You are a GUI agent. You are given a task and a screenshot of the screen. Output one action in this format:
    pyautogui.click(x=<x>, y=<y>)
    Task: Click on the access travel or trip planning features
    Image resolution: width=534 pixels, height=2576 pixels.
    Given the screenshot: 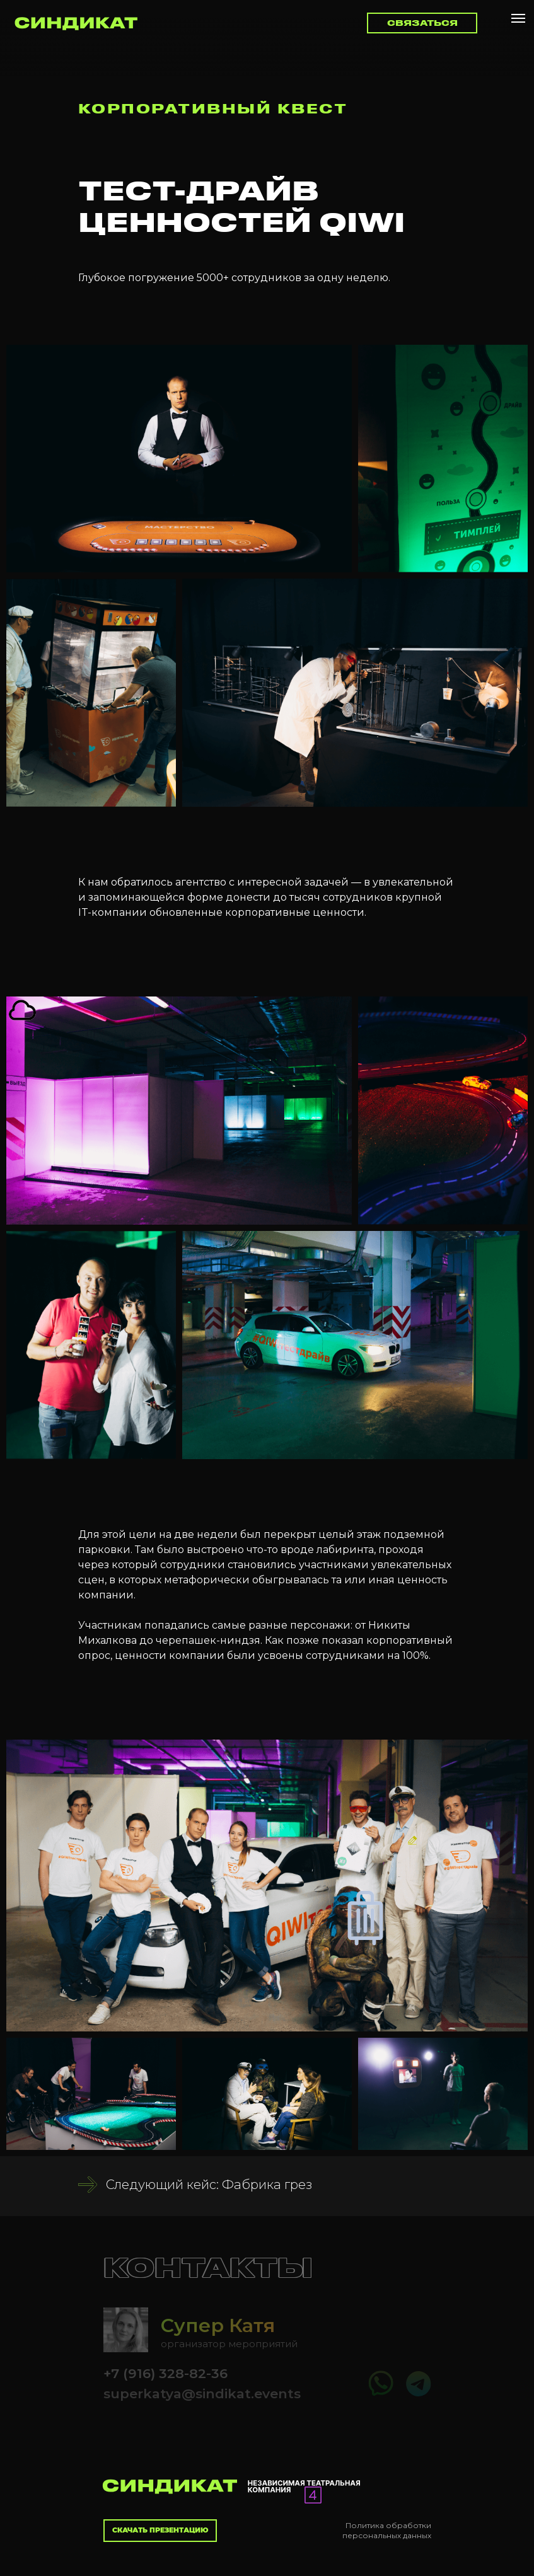 What is the action you would take?
    pyautogui.click(x=365, y=1919)
    